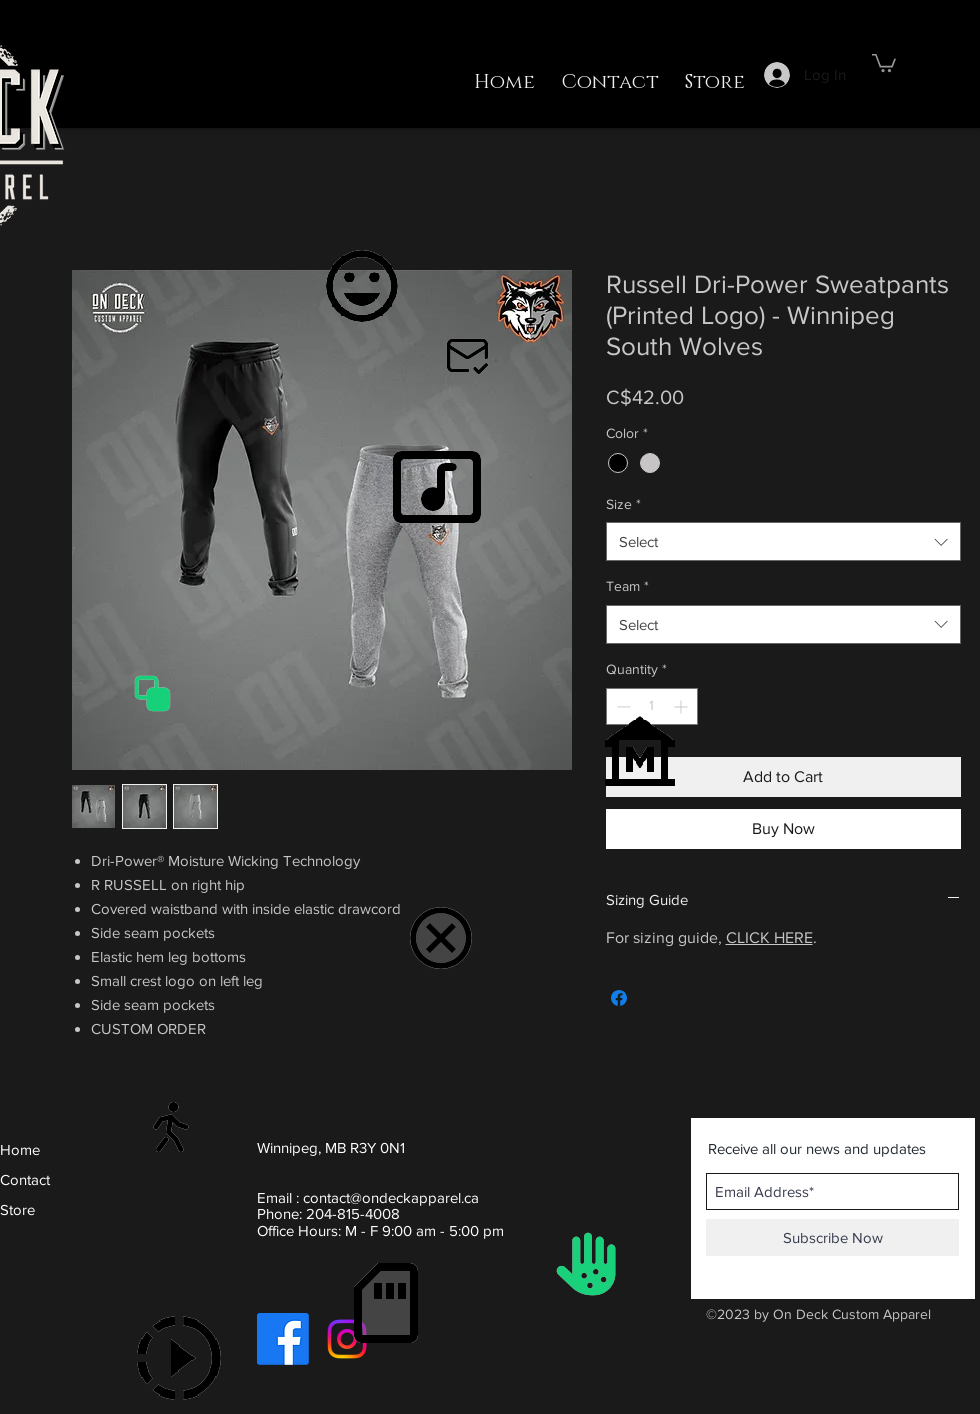 This screenshot has height=1414, width=980. What do you see at coordinates (441, 938) in the screenshot?
I see `cancel or close the current action` at bounding box center [441, 938].